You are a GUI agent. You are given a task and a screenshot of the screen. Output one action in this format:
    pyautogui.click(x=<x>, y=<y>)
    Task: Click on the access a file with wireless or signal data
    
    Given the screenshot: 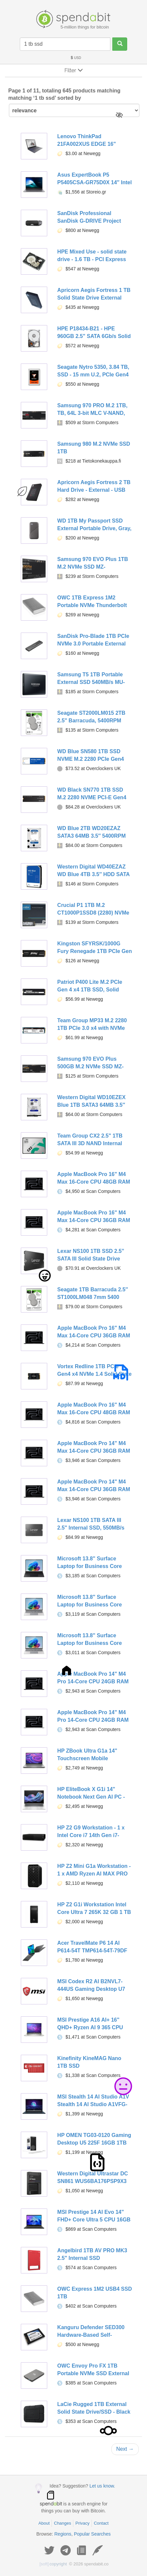 What is the action you would take?
    pyautogui.click(x=97, y=2162)
    